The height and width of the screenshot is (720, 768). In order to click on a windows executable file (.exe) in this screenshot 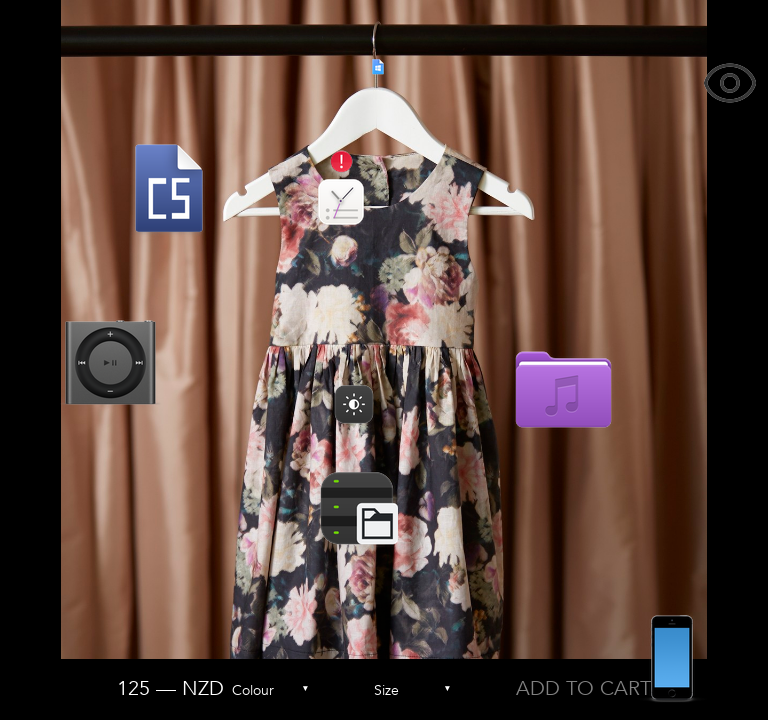, I will do `click(378, 67)`.